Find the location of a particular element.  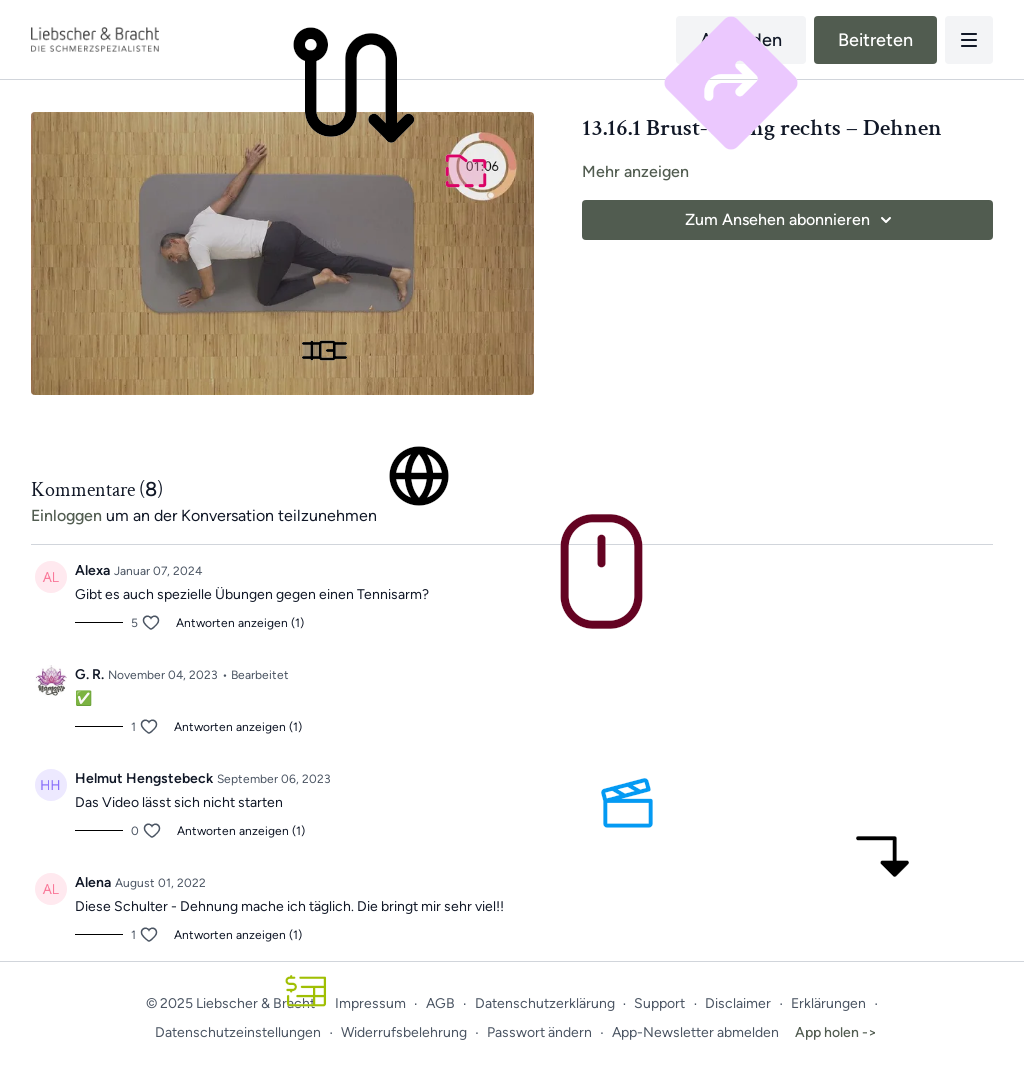

access website or browse the internet is located at coordinates (419, 476).